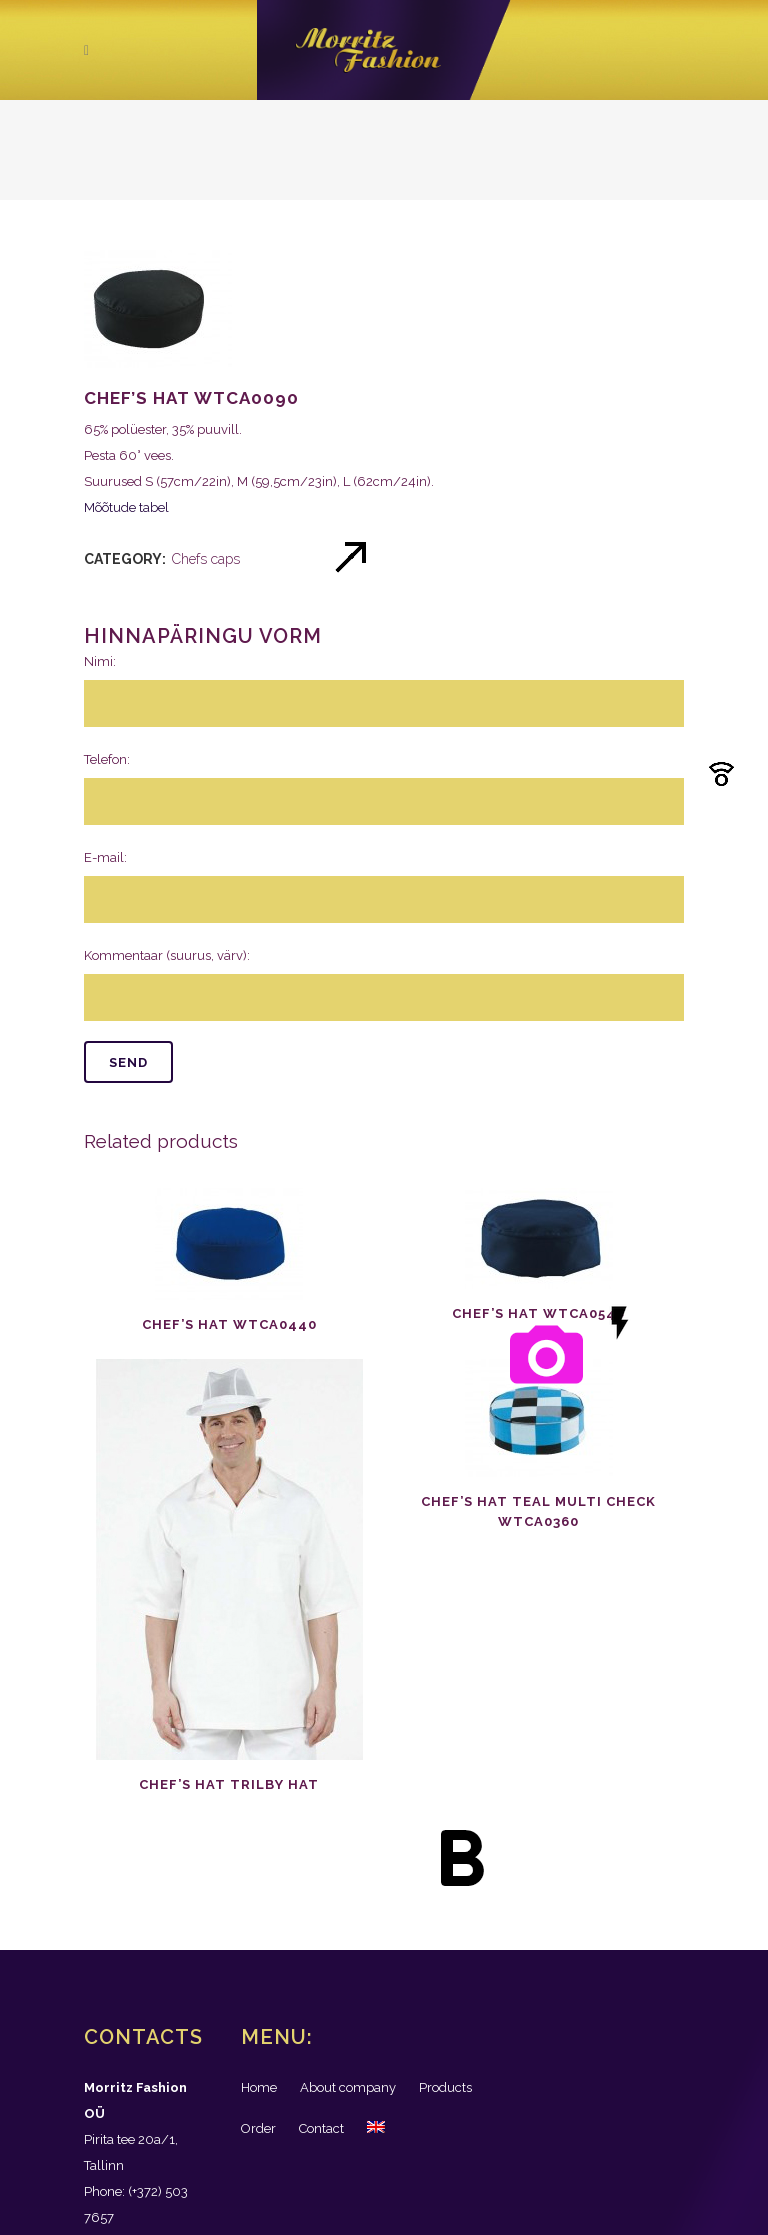  What do you see at coordinates (620, 1323) in the screenshot?
I see `turn on camera flash` at bounding box center [620, 1323].